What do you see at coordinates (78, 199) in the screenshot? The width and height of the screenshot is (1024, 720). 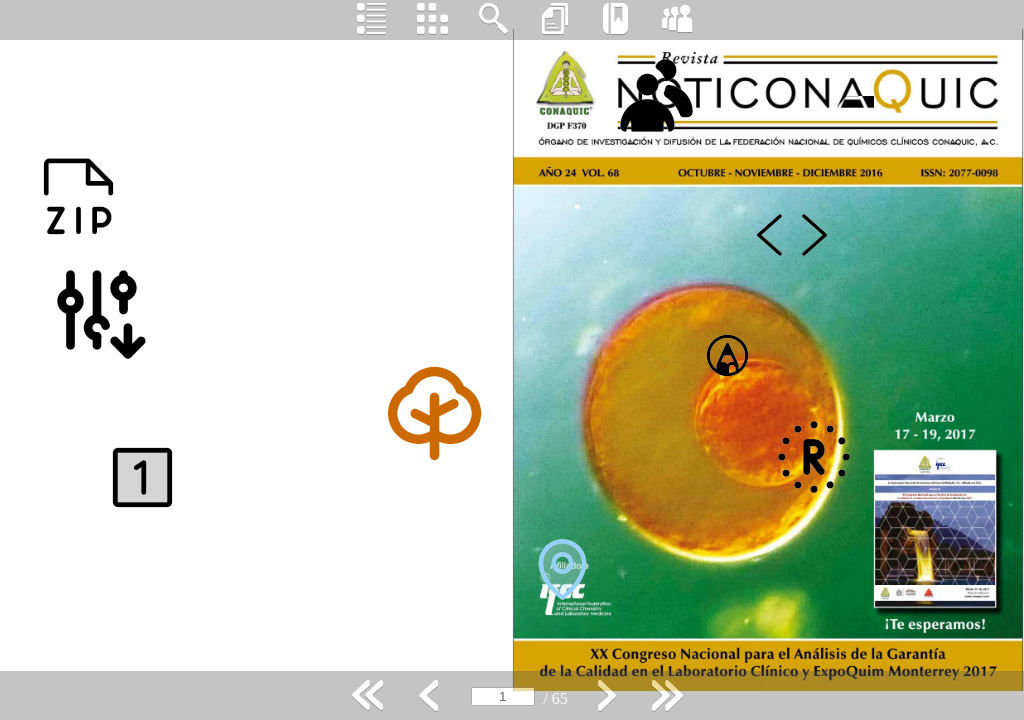 I see `compressed file or archive` at bounding box center [78, 199].